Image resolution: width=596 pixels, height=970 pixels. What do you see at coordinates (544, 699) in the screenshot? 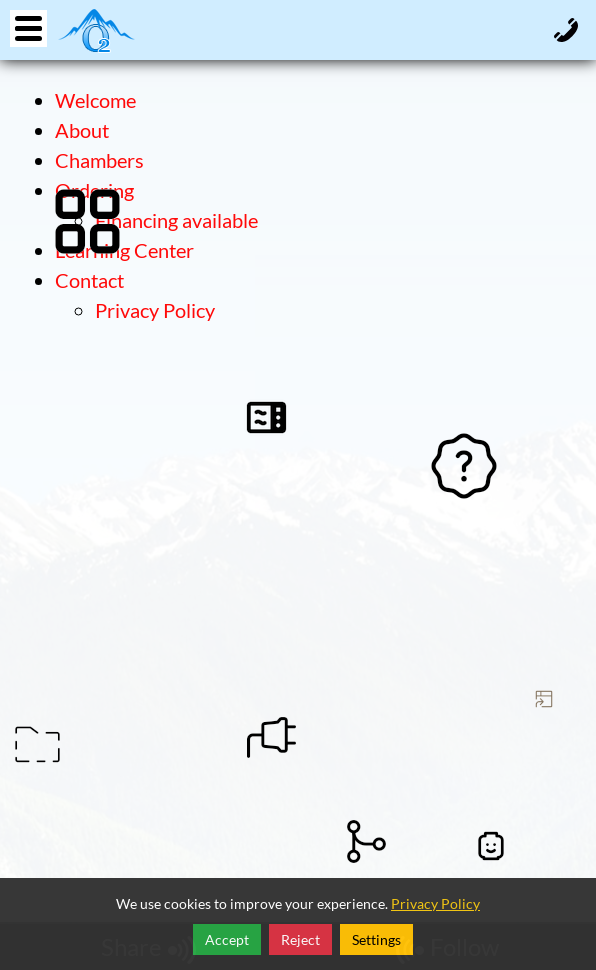
I see `create a symbolic link to this project` at bounding box center [544, 699].